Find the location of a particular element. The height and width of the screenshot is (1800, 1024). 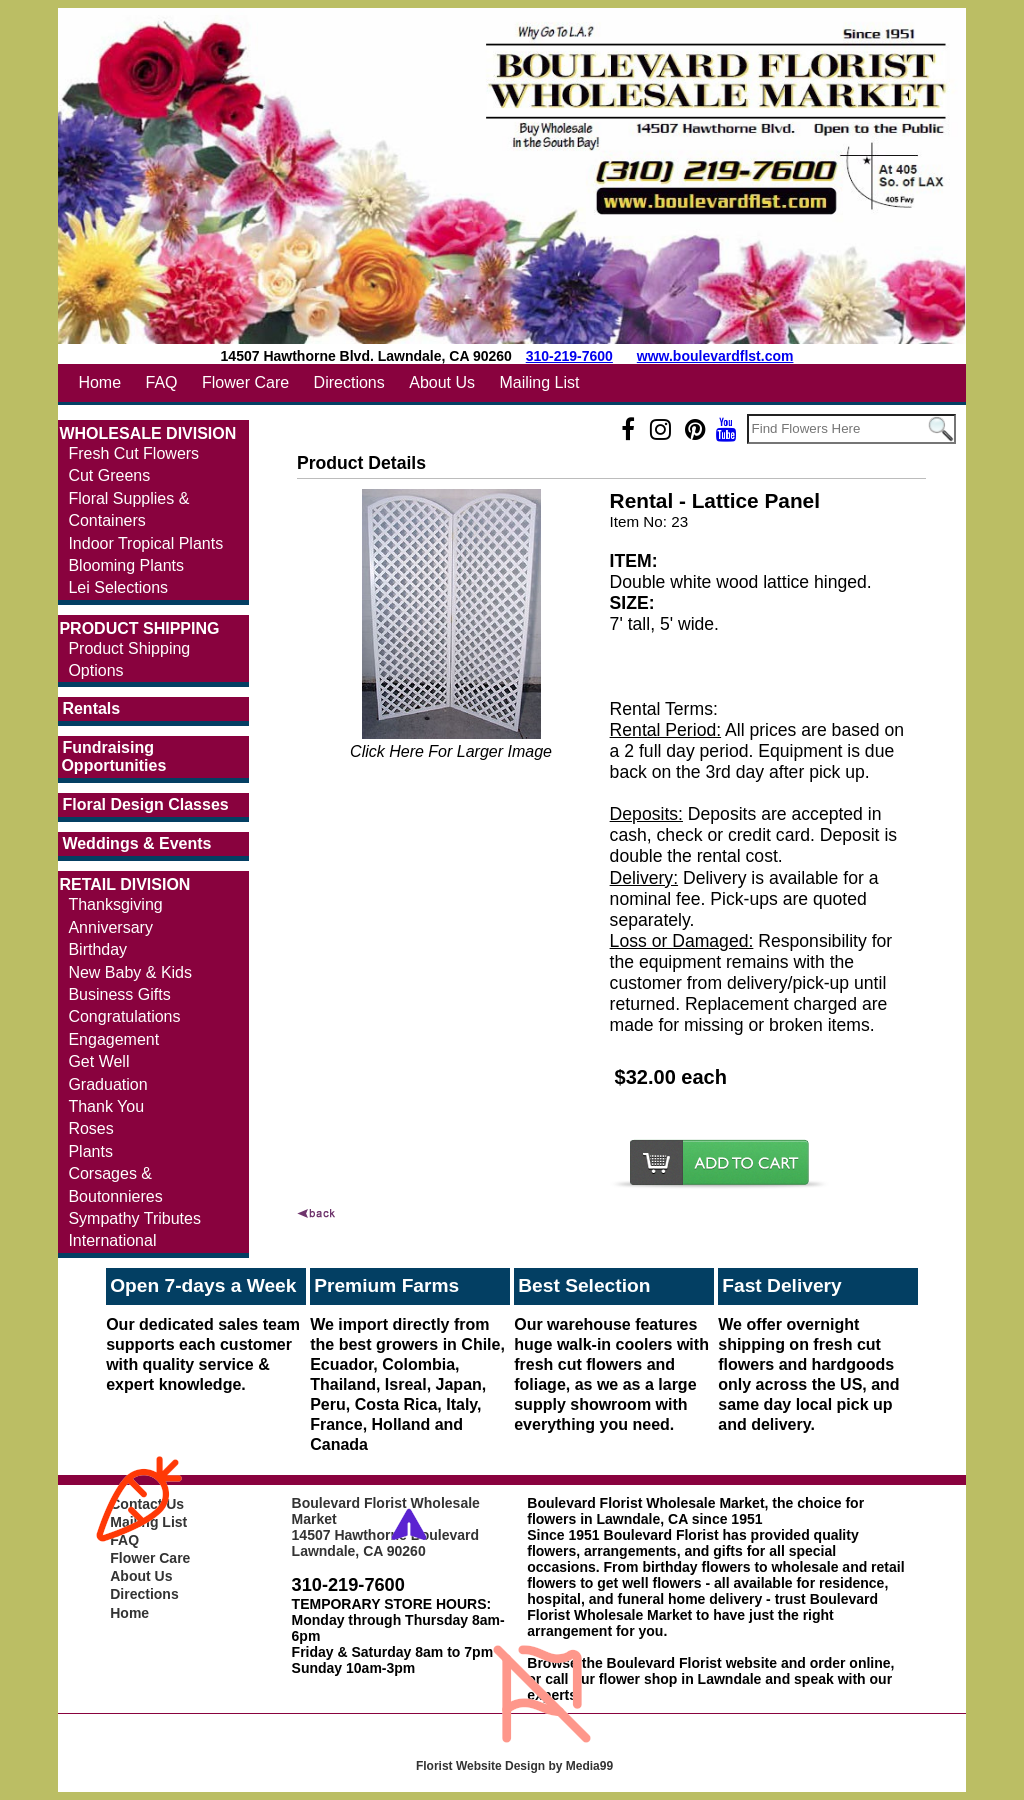

send a message is located at coordinates (409, 1525).